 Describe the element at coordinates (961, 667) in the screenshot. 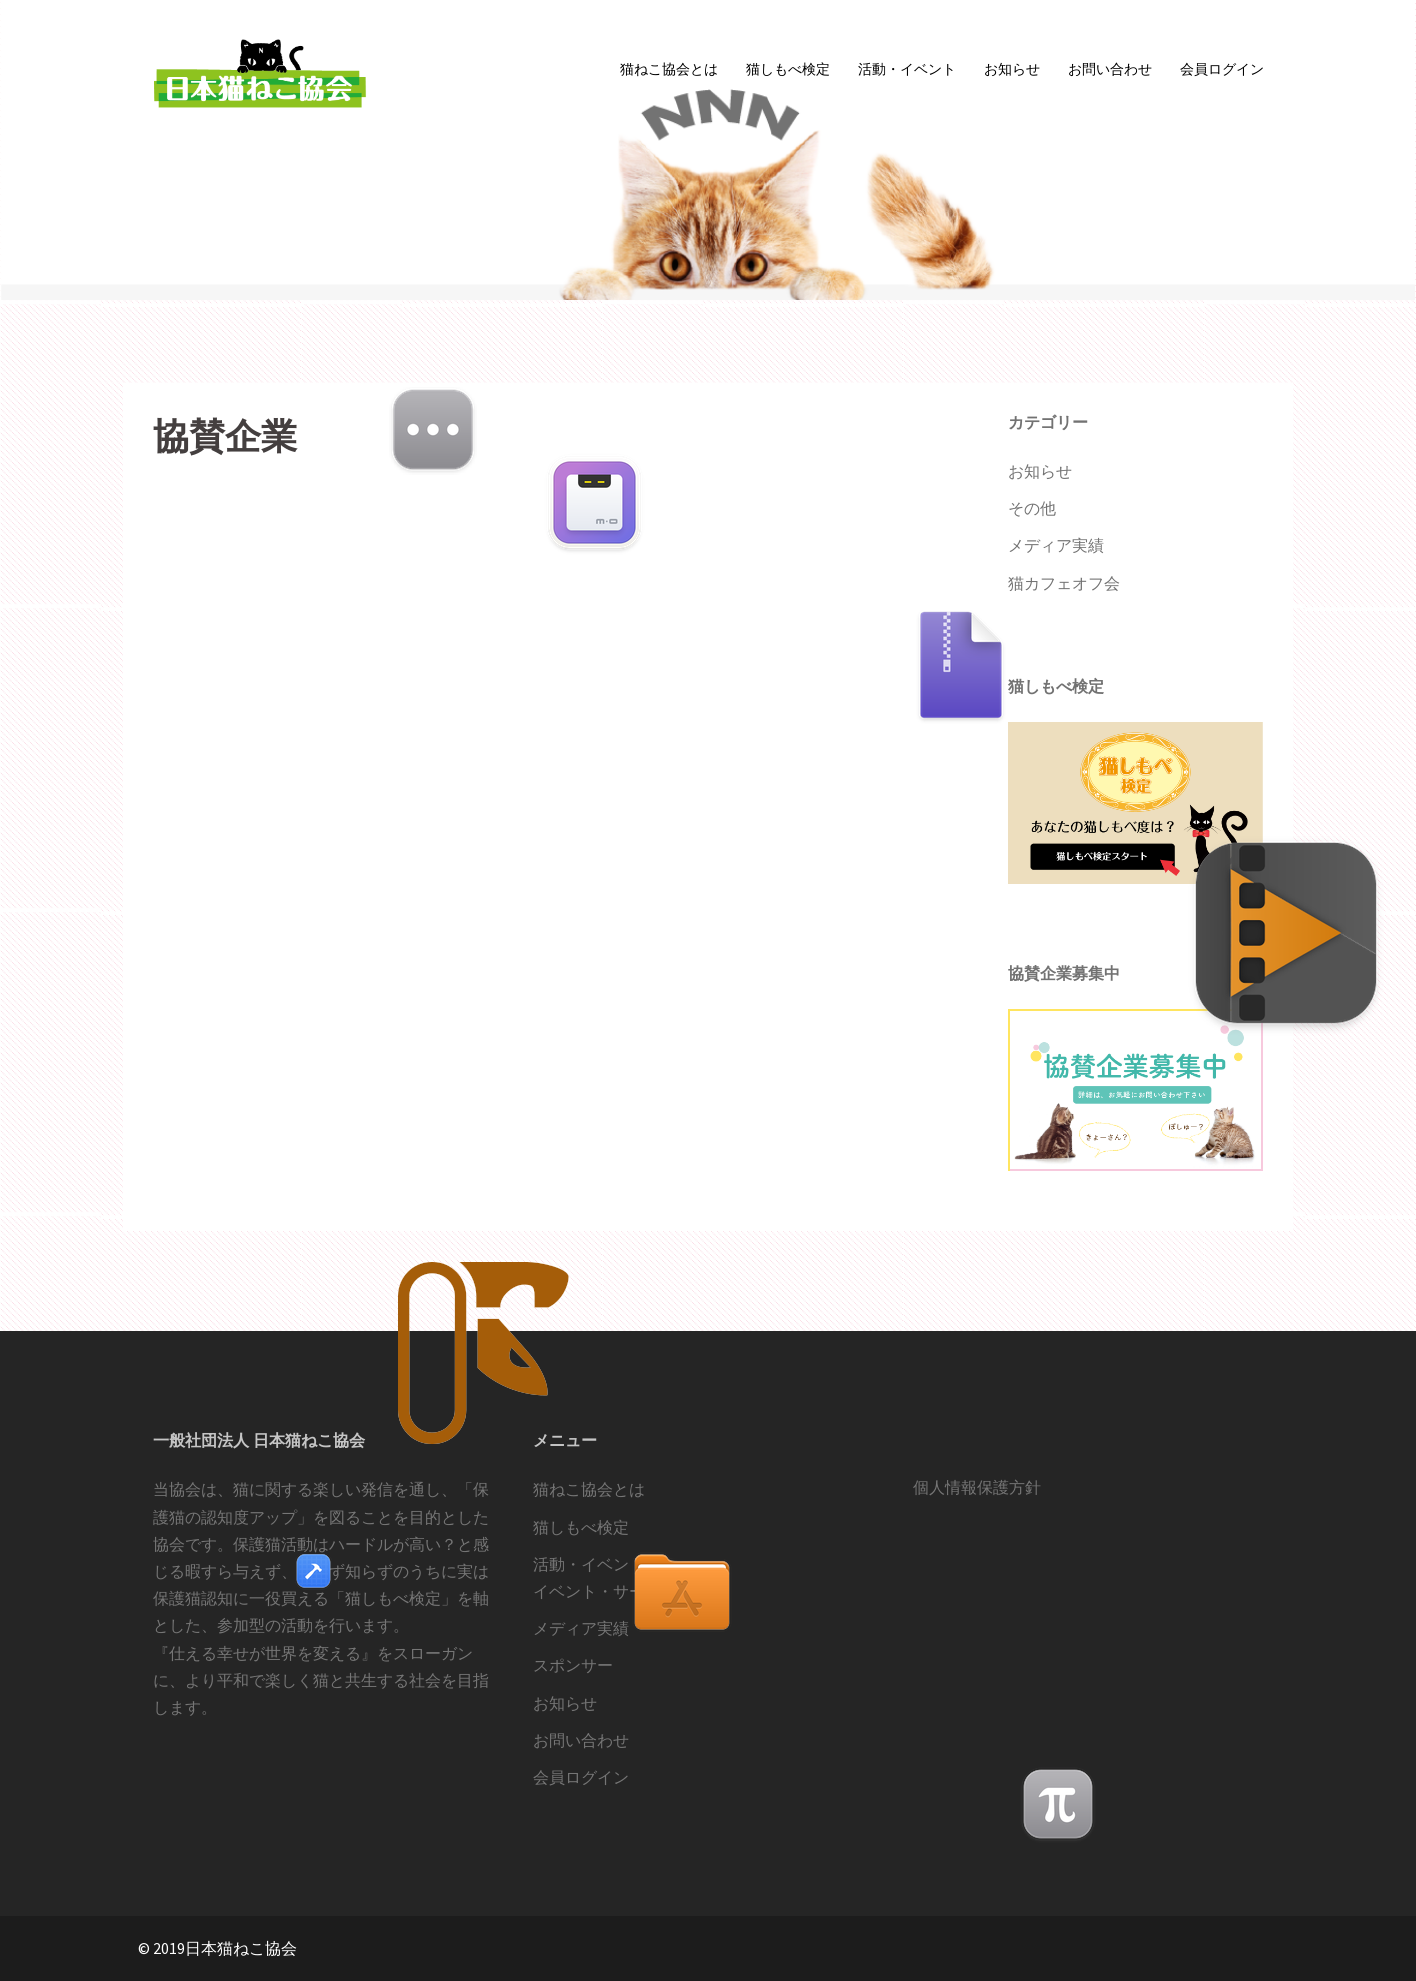

I see `a compressed bzdvi document file` at that location.